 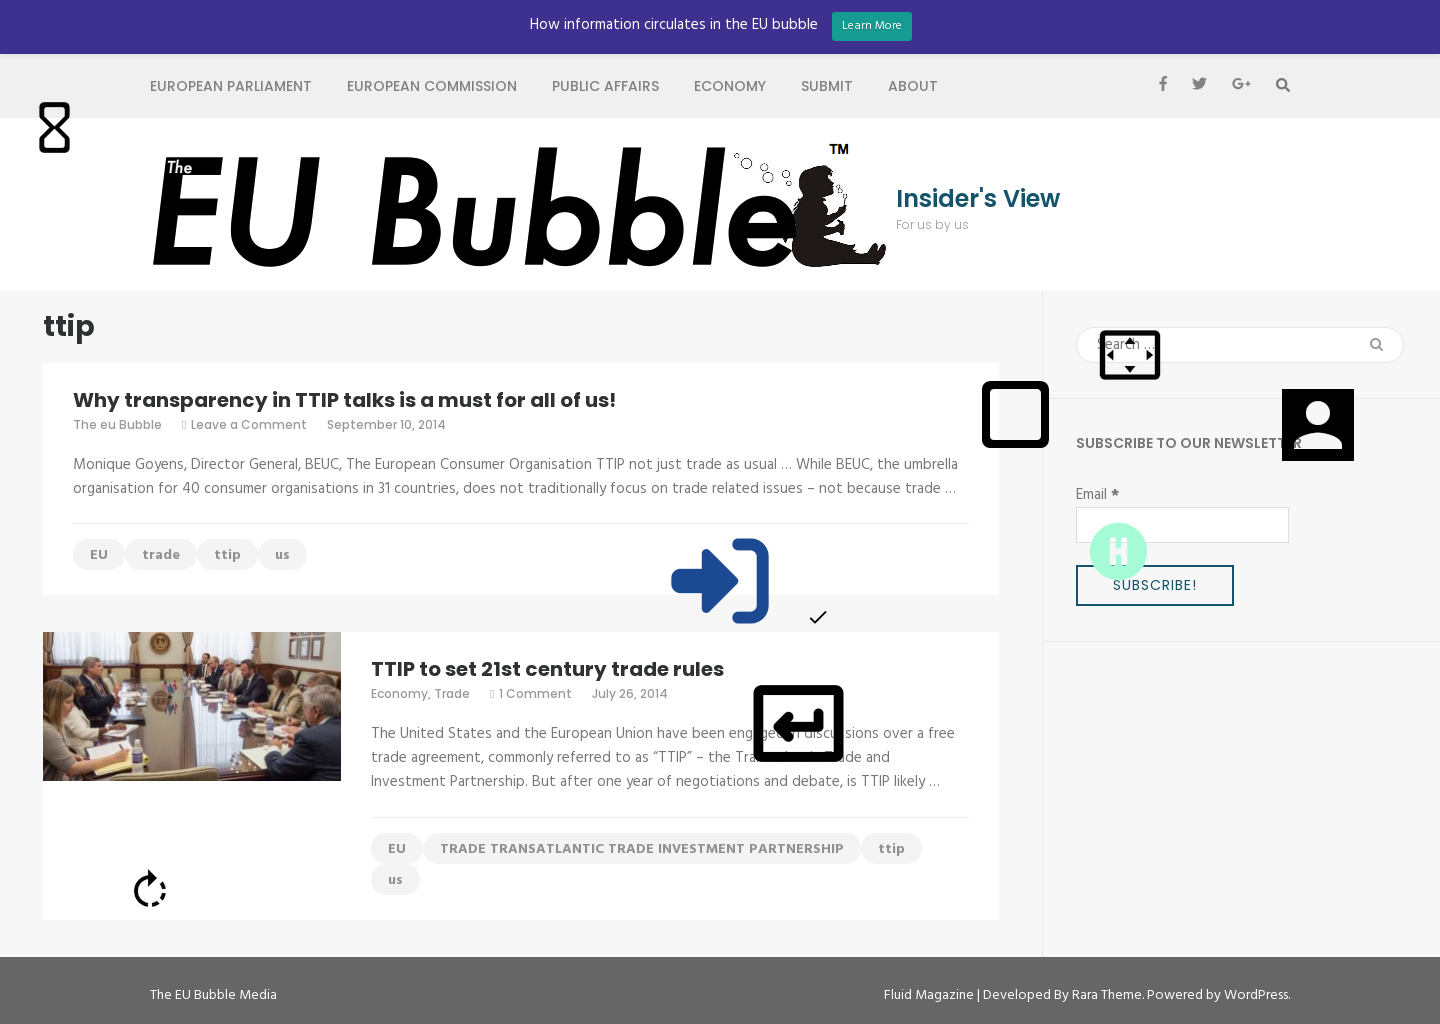 I want to click on view your account profile, so click(x=1318, y=425).